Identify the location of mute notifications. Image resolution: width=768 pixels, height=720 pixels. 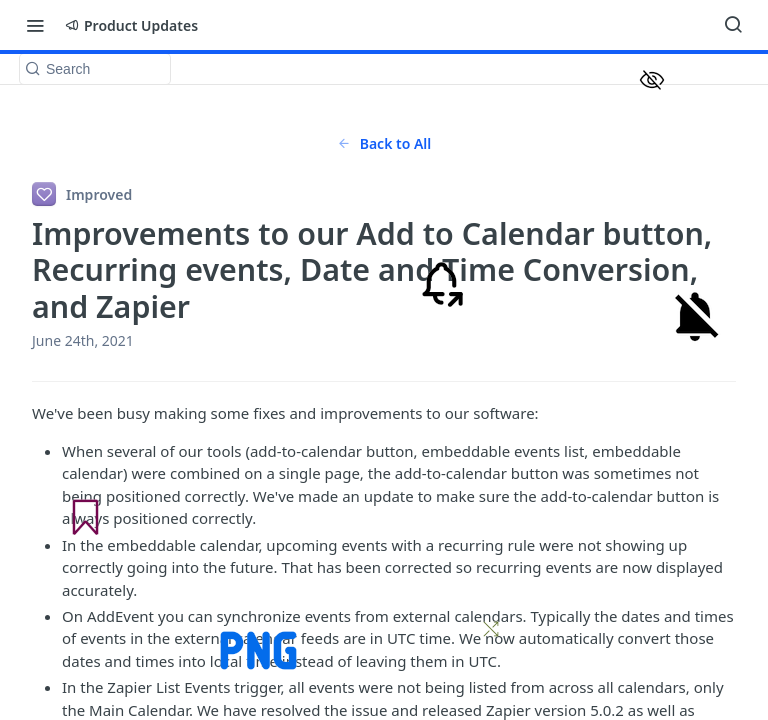
(695, 316).